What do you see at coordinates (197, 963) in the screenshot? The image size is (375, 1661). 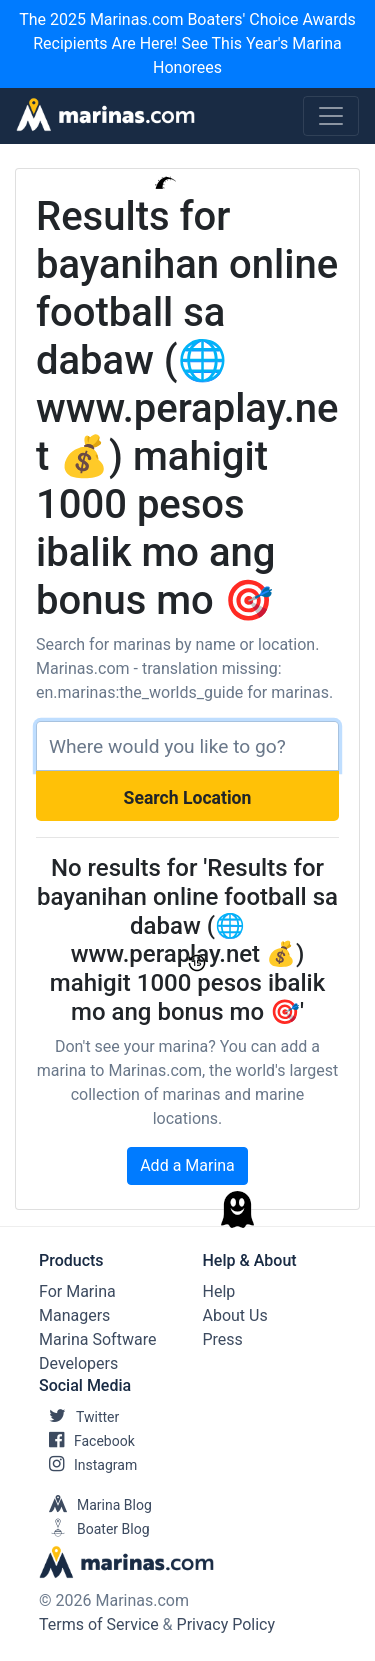 I see `rewind 15 seconds` at bounding box center [197, 963].